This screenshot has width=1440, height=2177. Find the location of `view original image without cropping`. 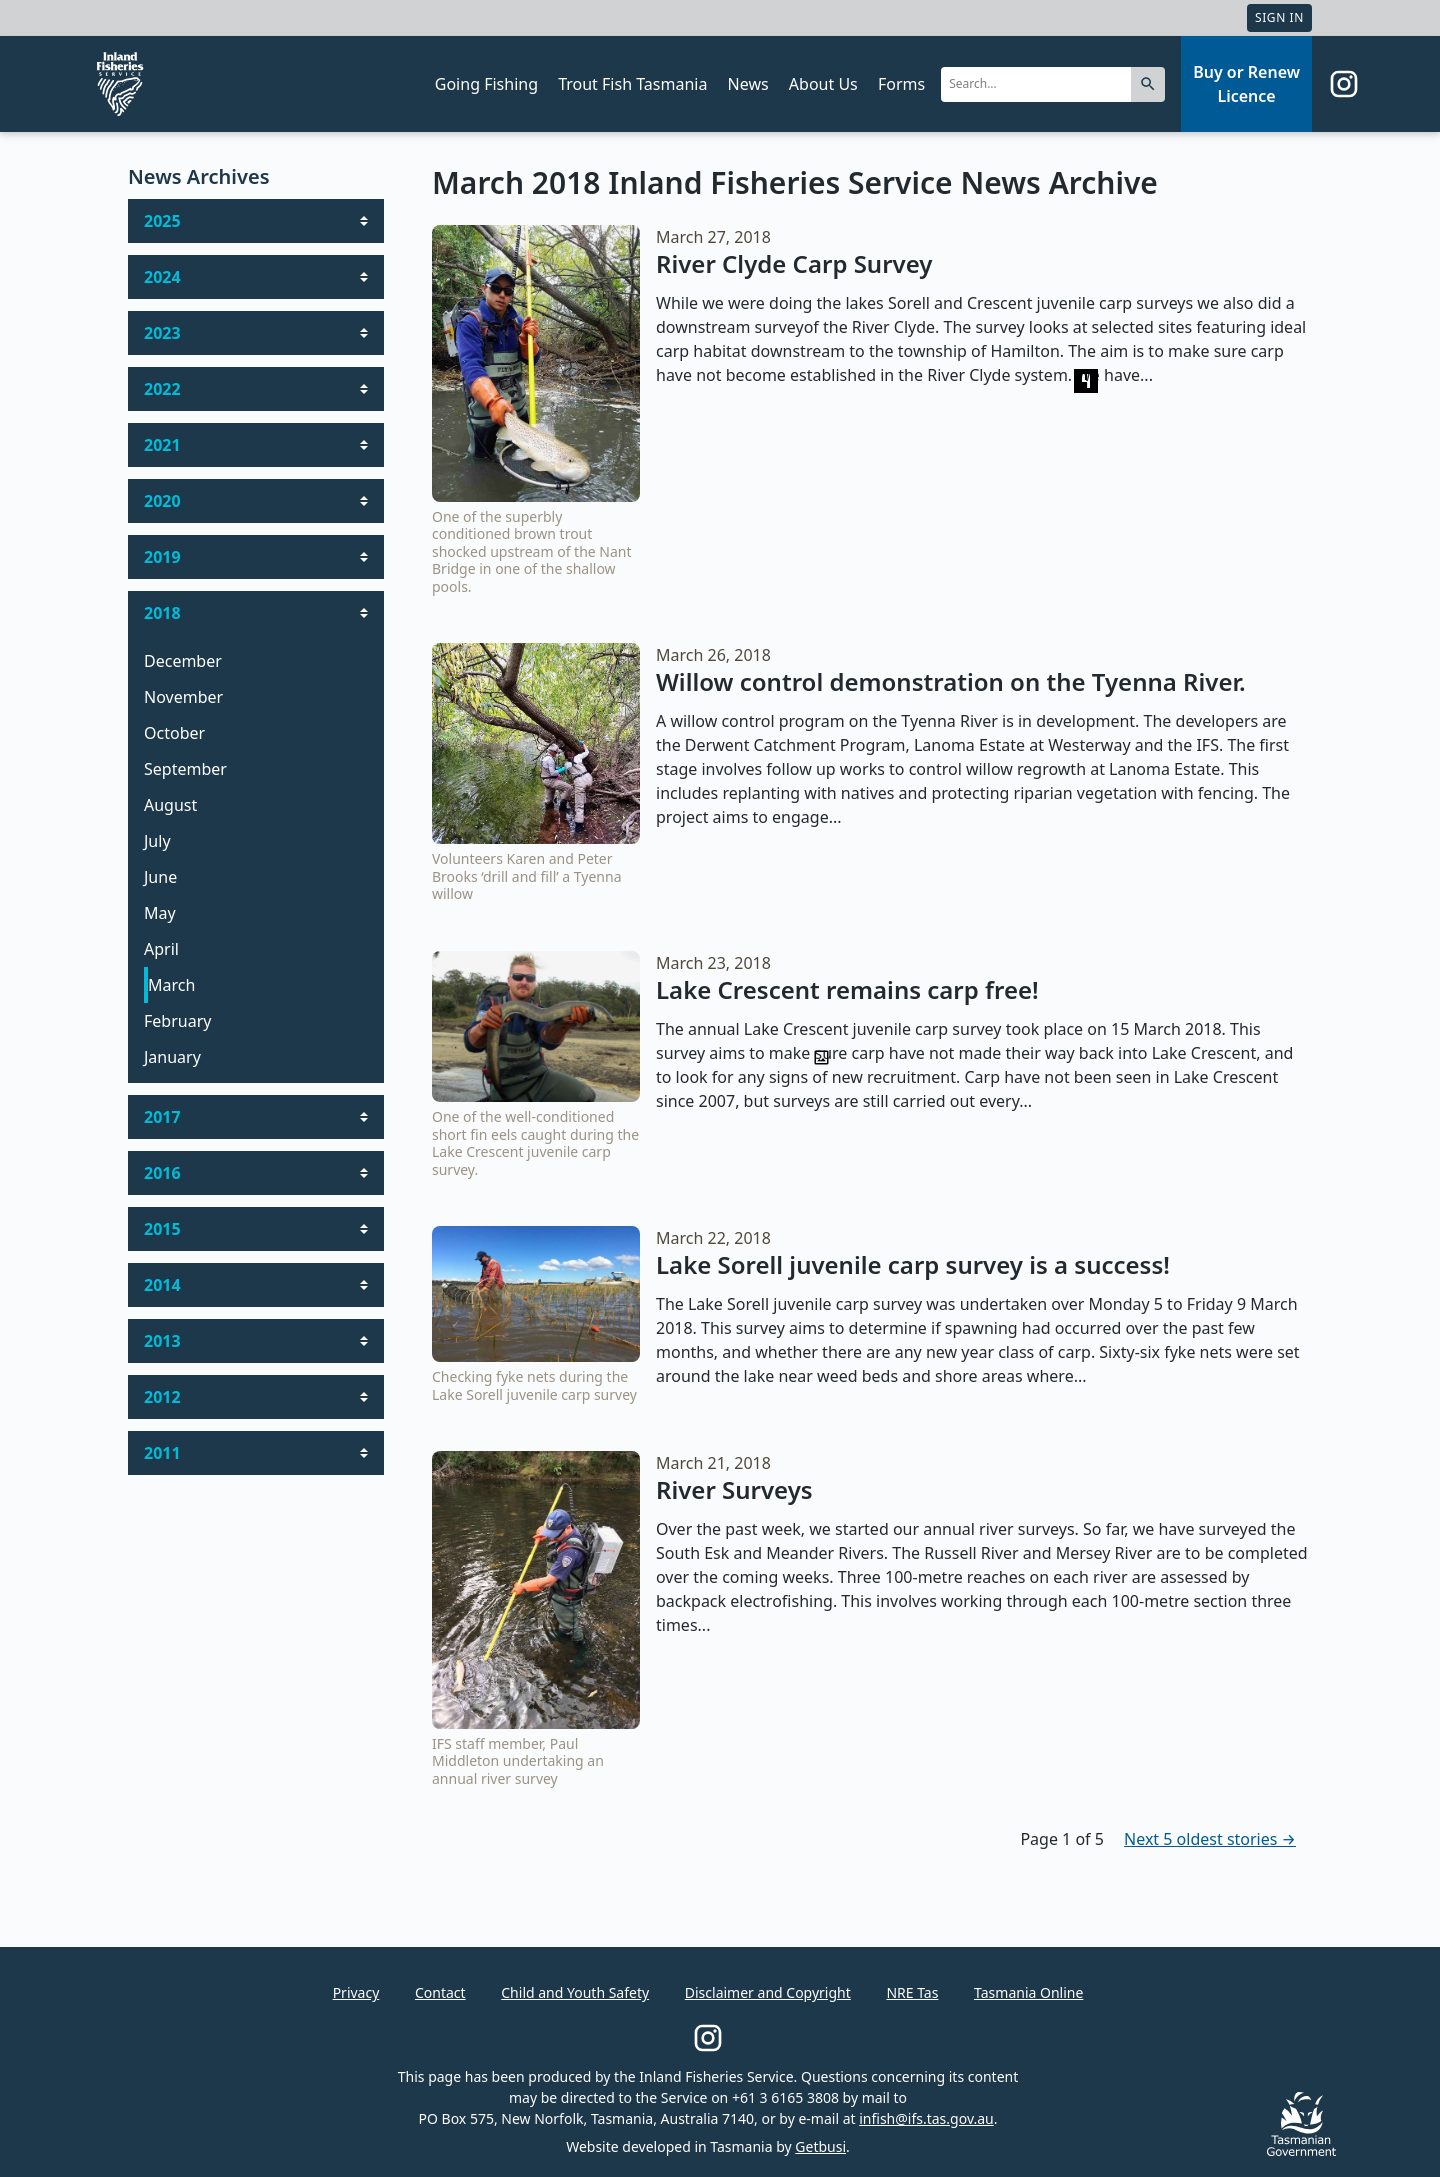

view original image without cropping is located at coordinates (821, 1057).